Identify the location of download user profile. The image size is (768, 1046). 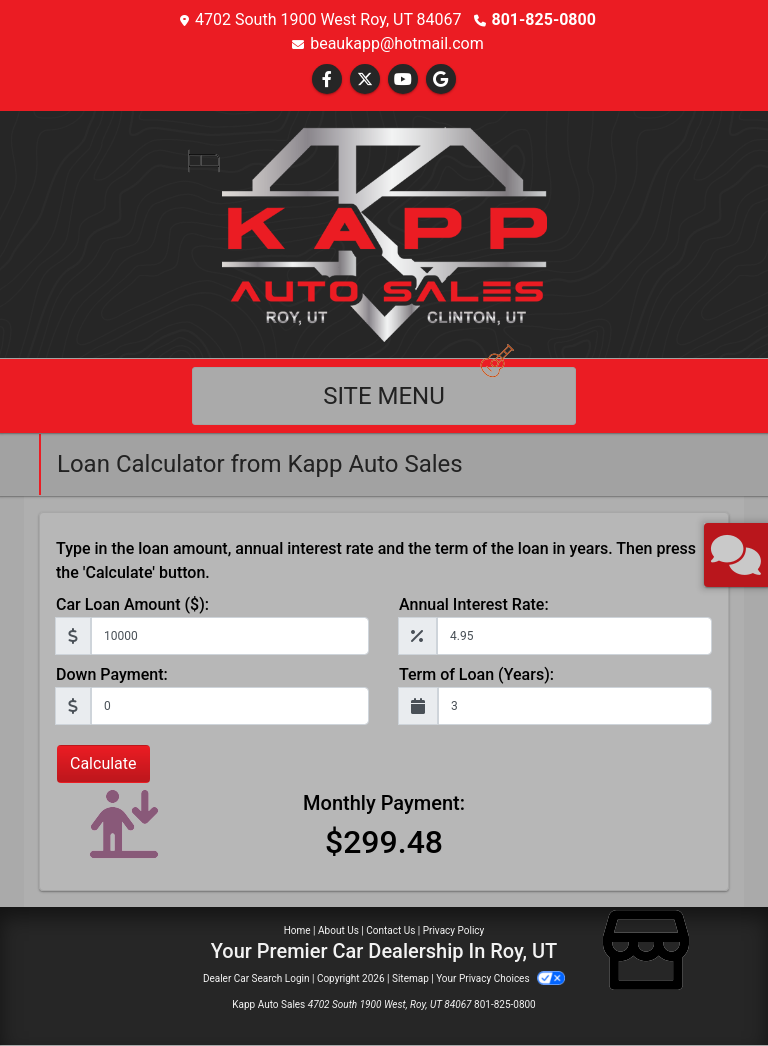
(124, 824).